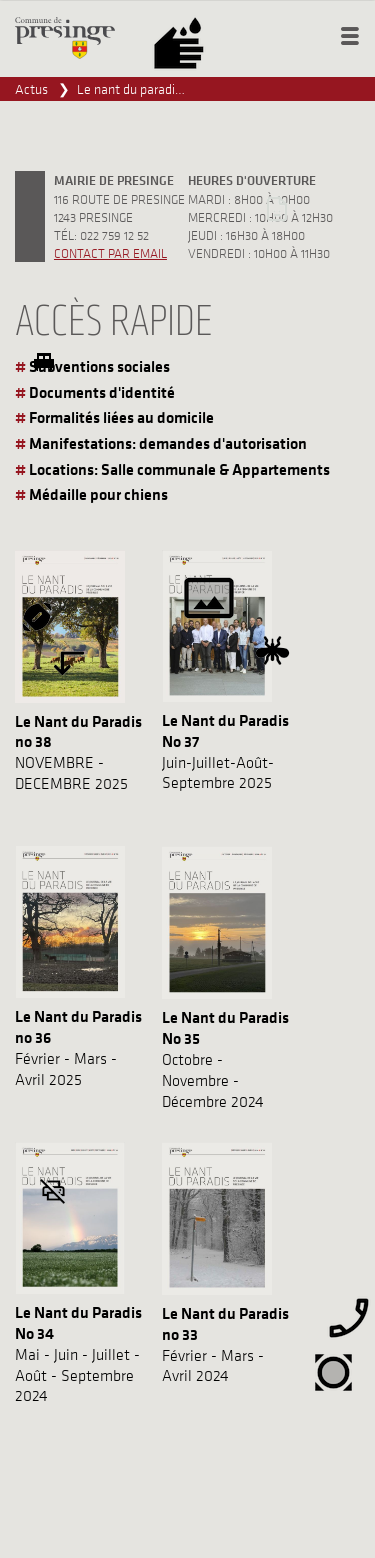 This screenshot has height=1558, width=375. Describe the element at coordinates (68, 661) in the screenshot. I see `navigate back and down in a menu hierarchy` at that location.